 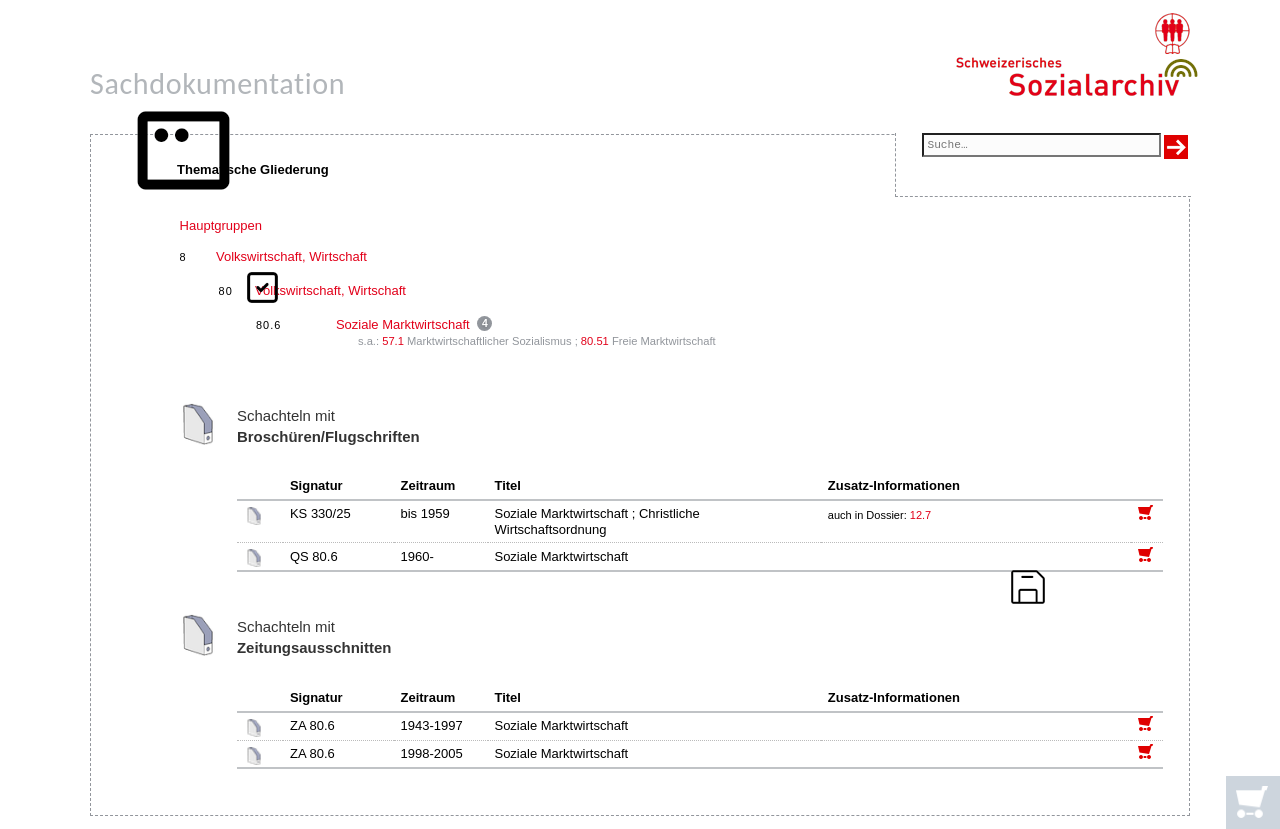 What do you see at coordinates (262, 287) in the screenshot?
I see `mark a task or item as complete` at bounding box center [262, 287].